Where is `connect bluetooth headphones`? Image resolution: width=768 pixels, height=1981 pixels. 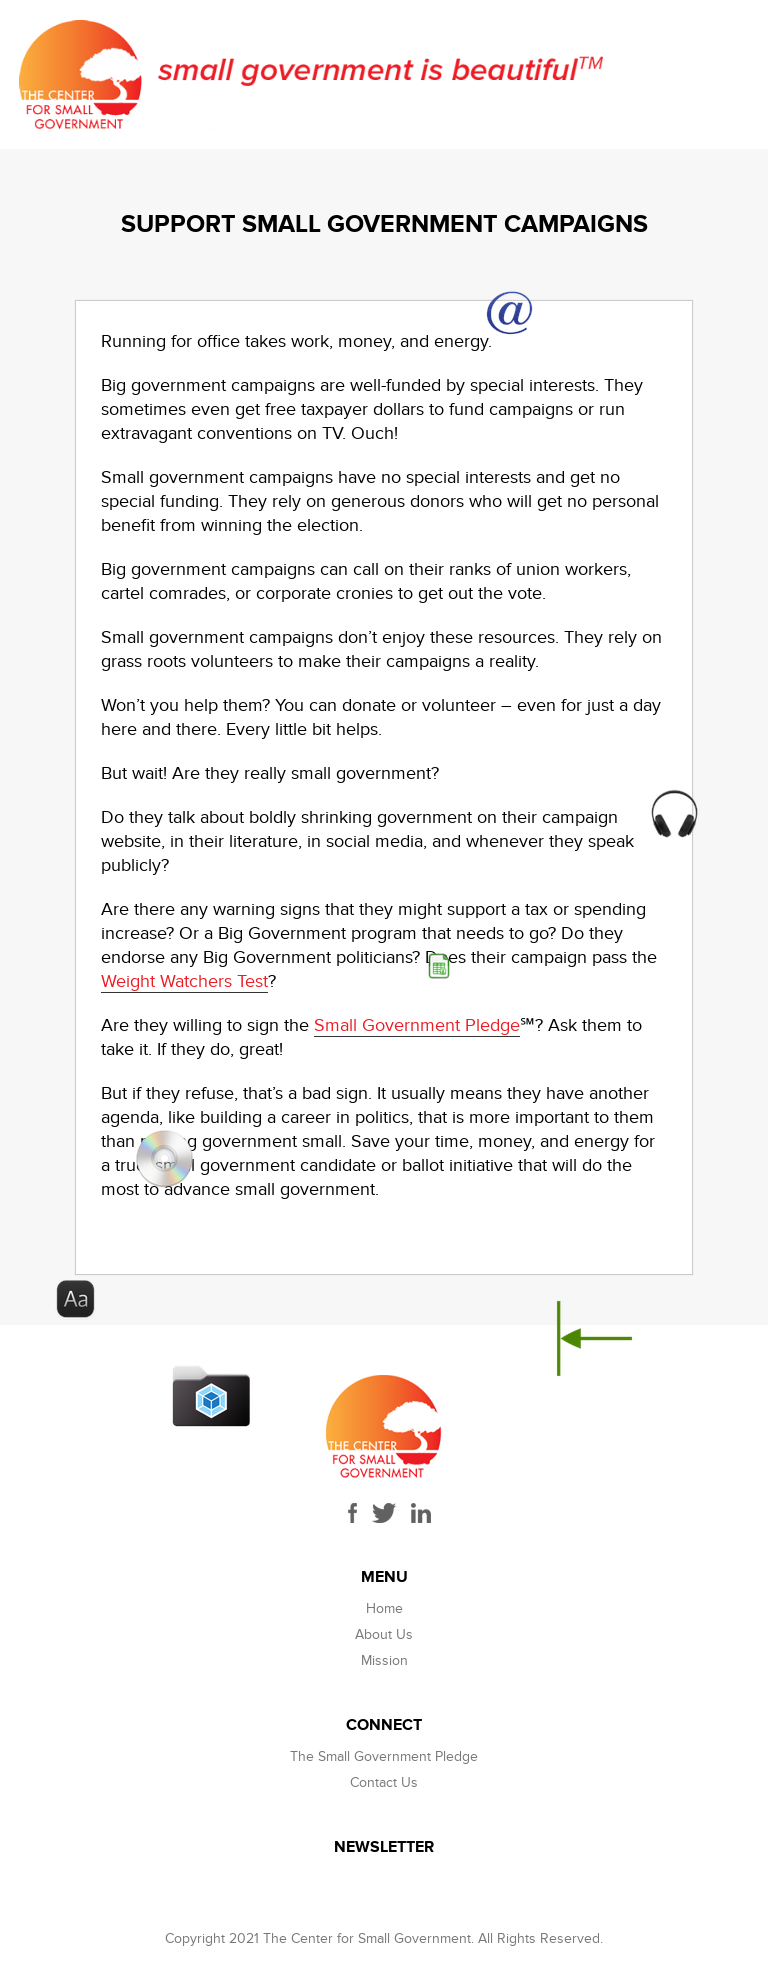
connect bluetooth headphones is located at coordinates (674, 814).